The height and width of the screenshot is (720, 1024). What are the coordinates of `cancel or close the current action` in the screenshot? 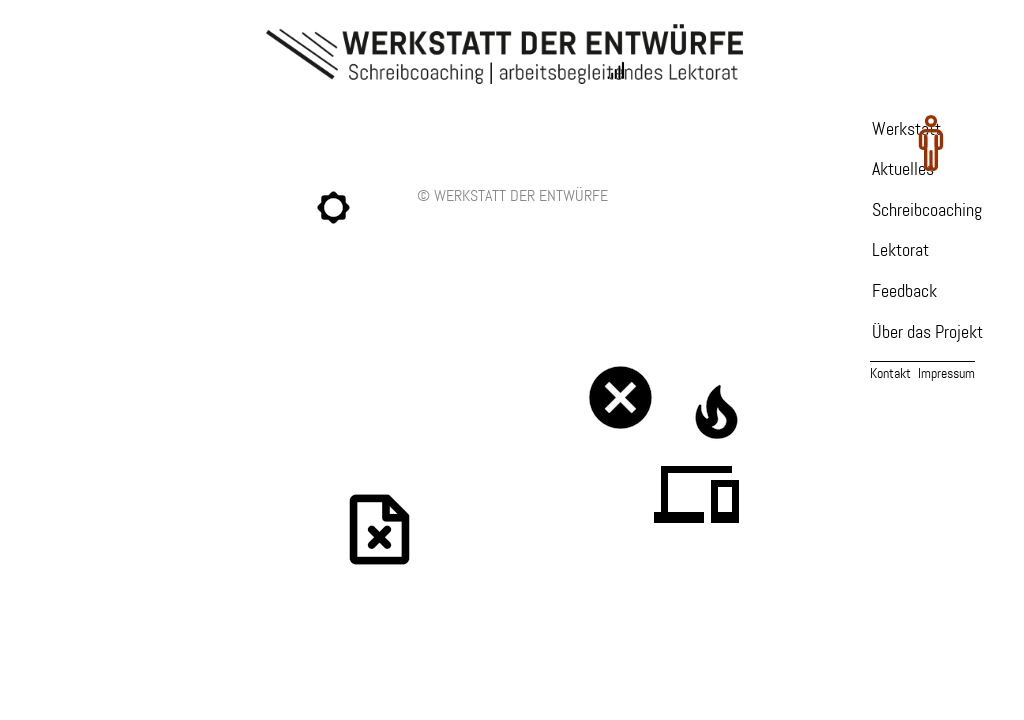 It's located at (620, 397).